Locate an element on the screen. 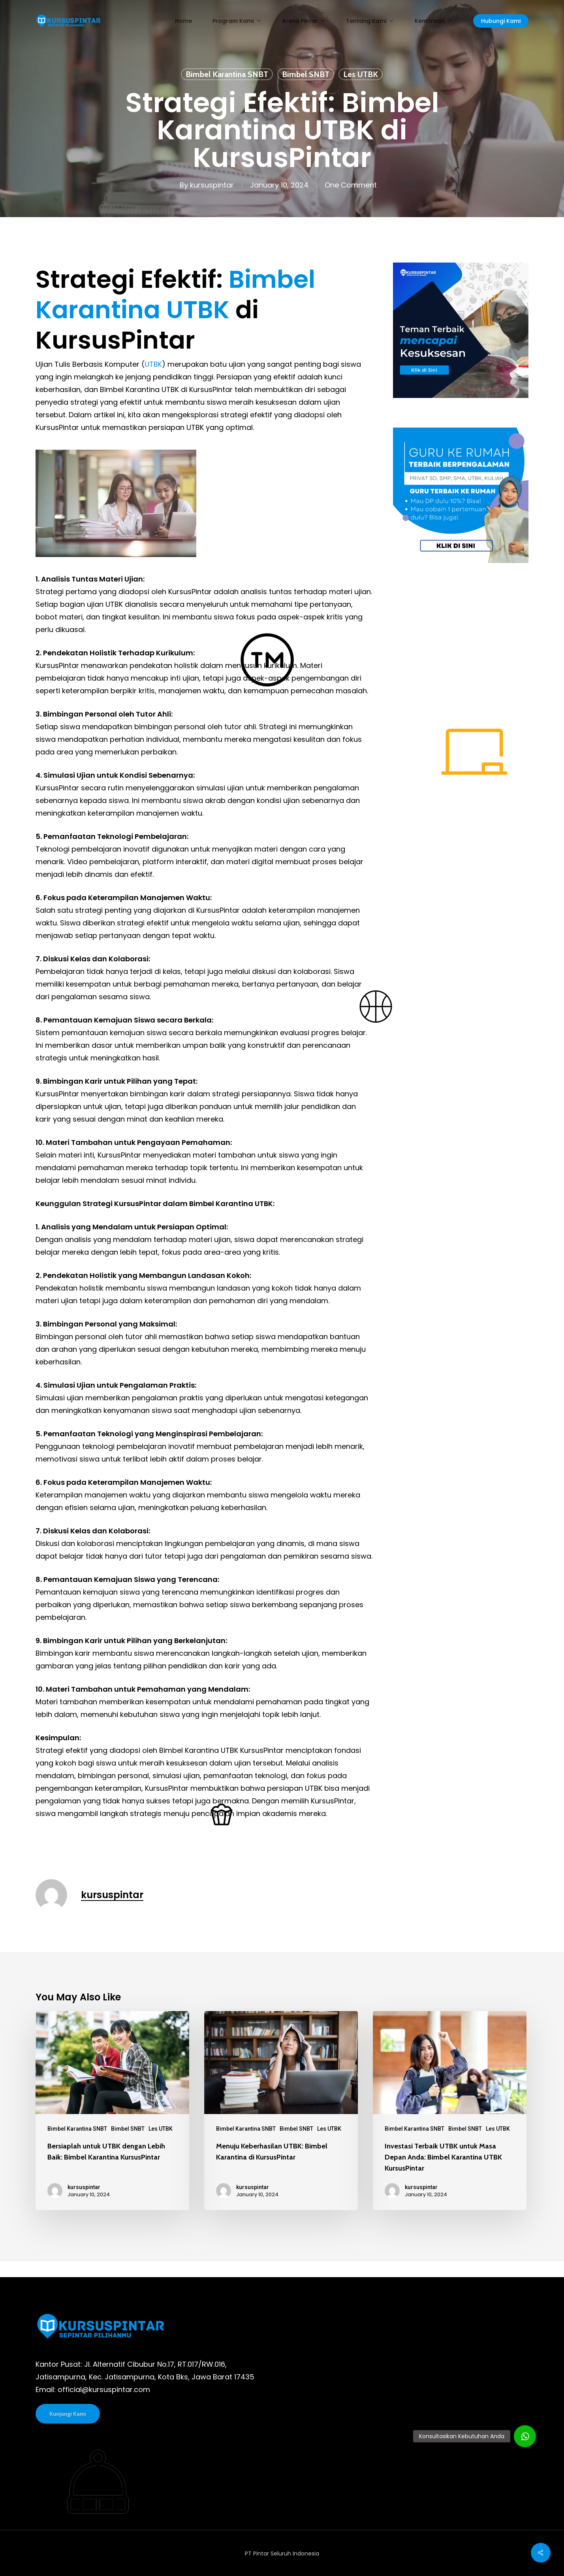 The height and width of the screenshot is (2576, 564). indicates trademarked content or branding is located at coordinates (267, 660).